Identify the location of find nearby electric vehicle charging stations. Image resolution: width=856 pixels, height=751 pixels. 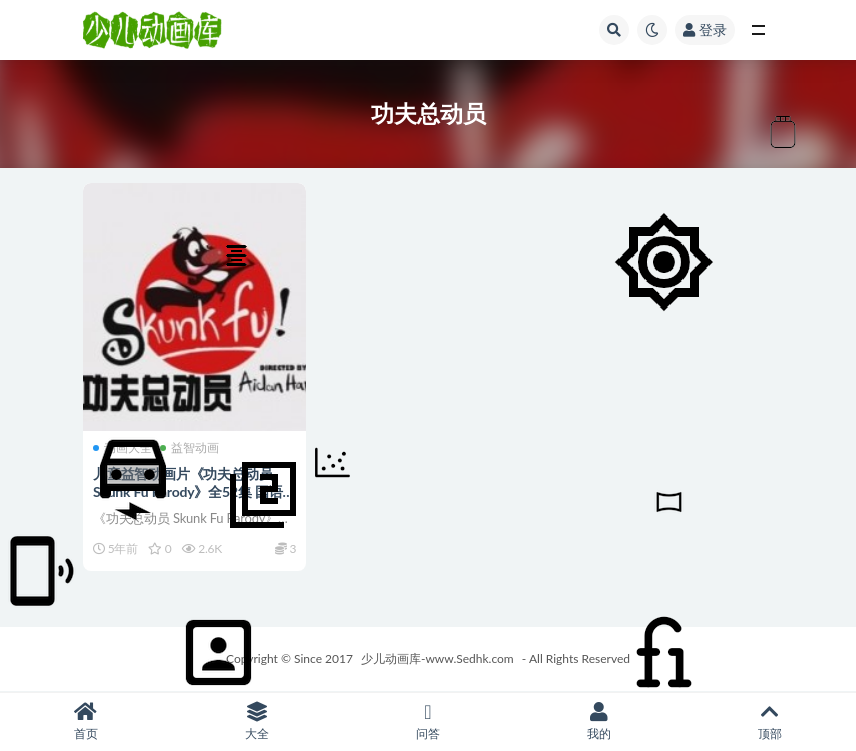
(133, 480).